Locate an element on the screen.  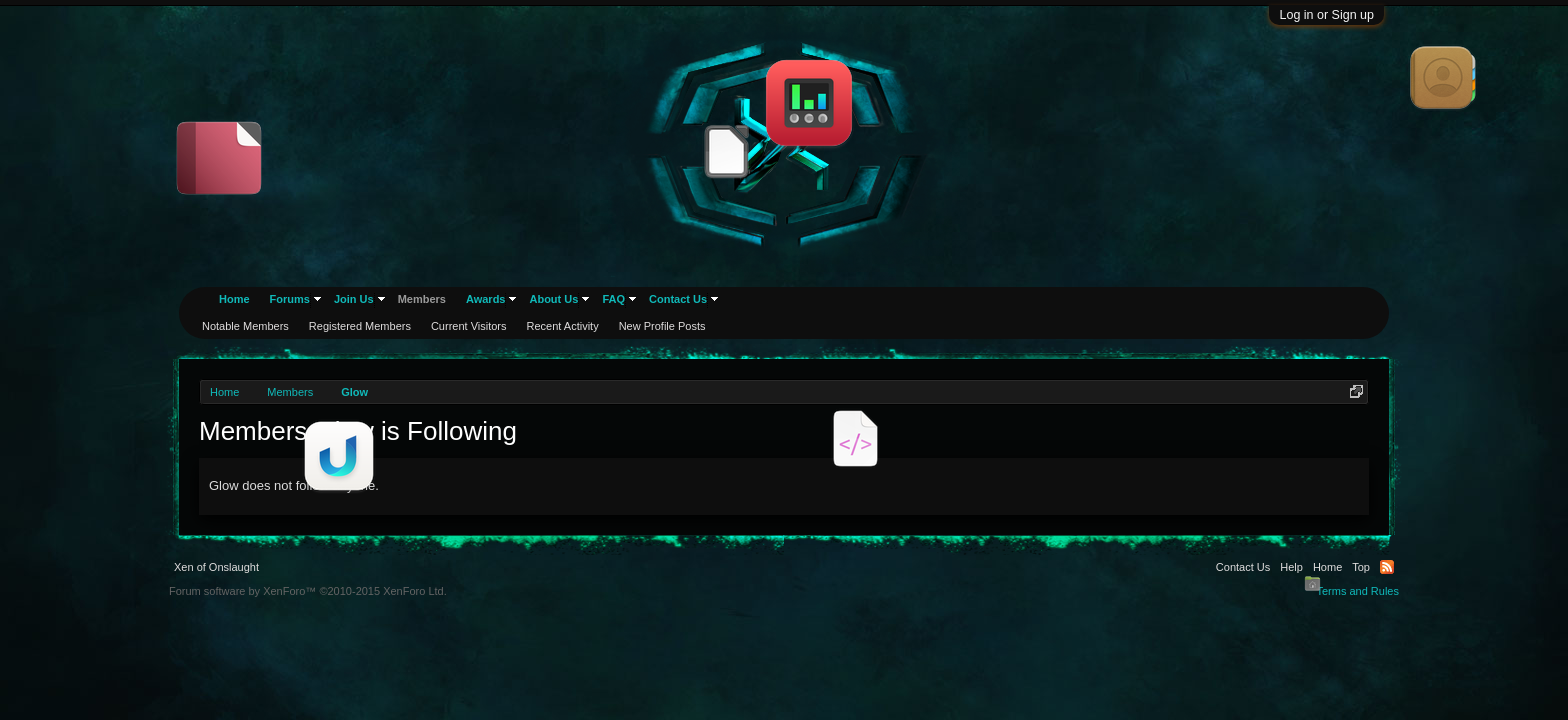
open libreoffice suite is located at coordinates (726, 151).